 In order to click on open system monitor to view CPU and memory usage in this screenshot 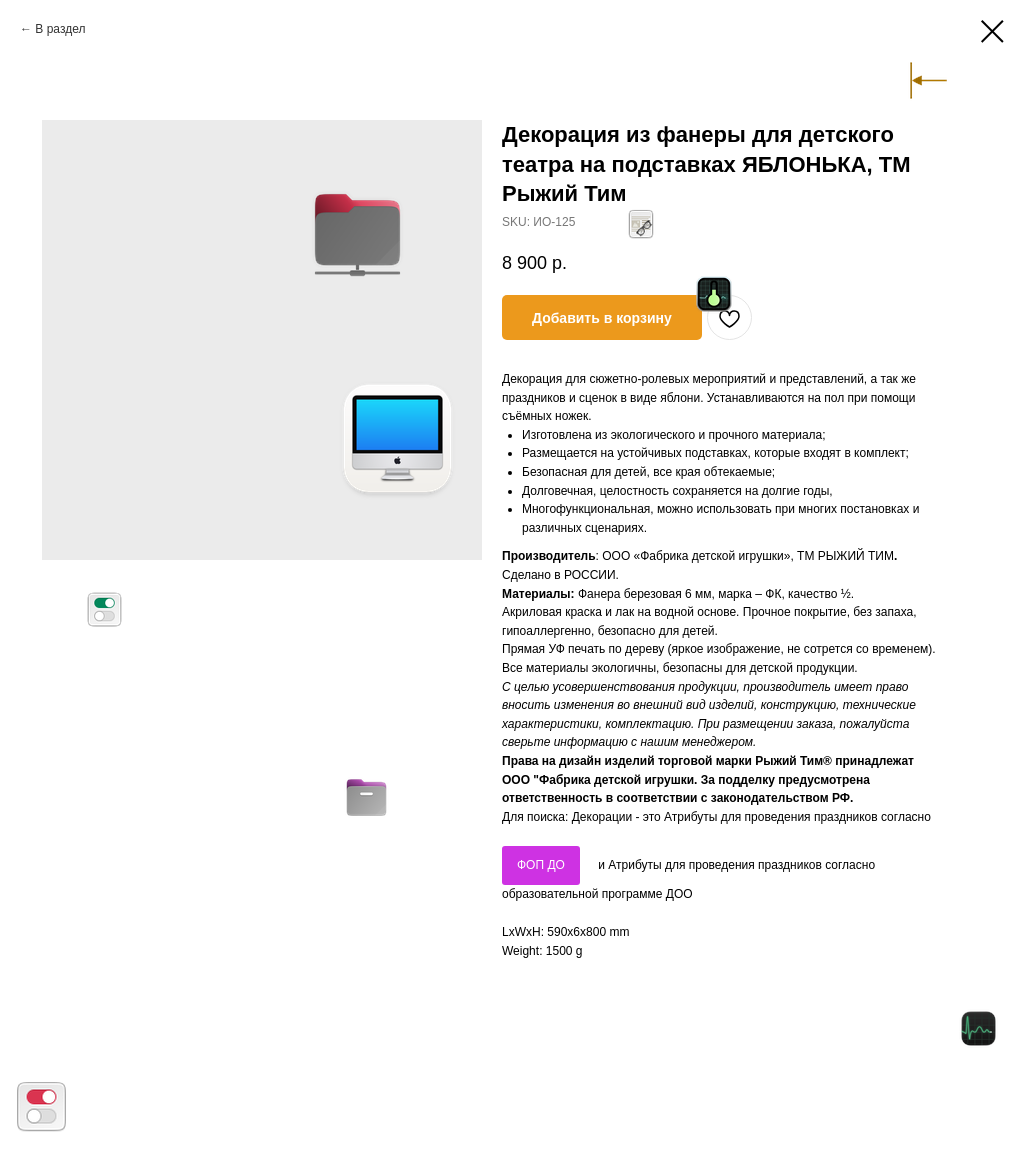, I will do `click(978, 1028)`.